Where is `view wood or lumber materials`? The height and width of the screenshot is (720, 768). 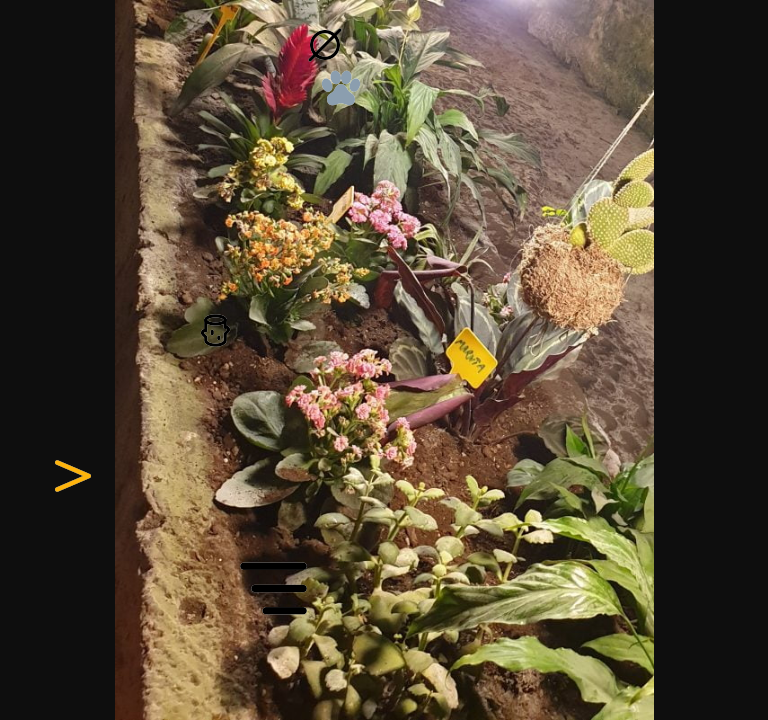
view wood or lumber materials is located at coordinates (215, 330).